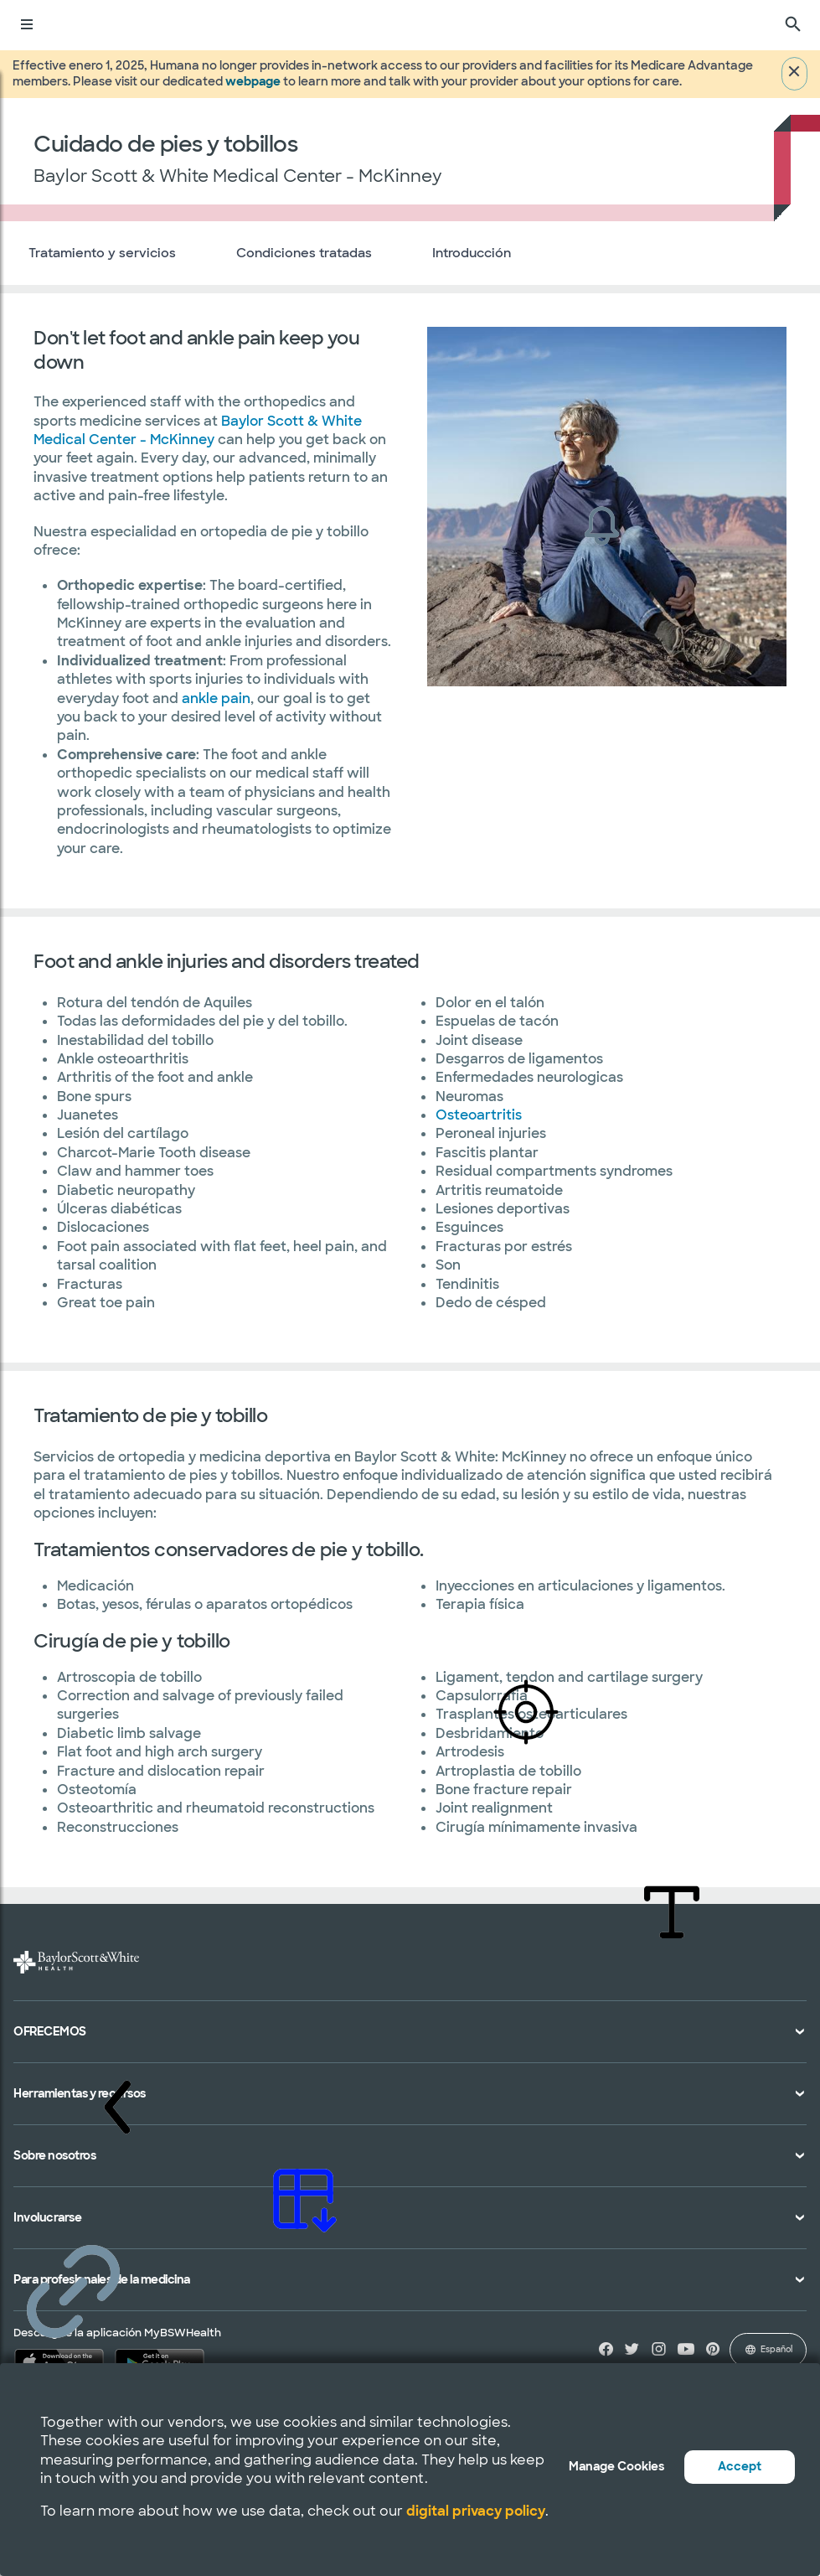  What do you see at coordinates (303, 2199) in the screenshot?
I see `download table data` at bounding box center [303, 2199].